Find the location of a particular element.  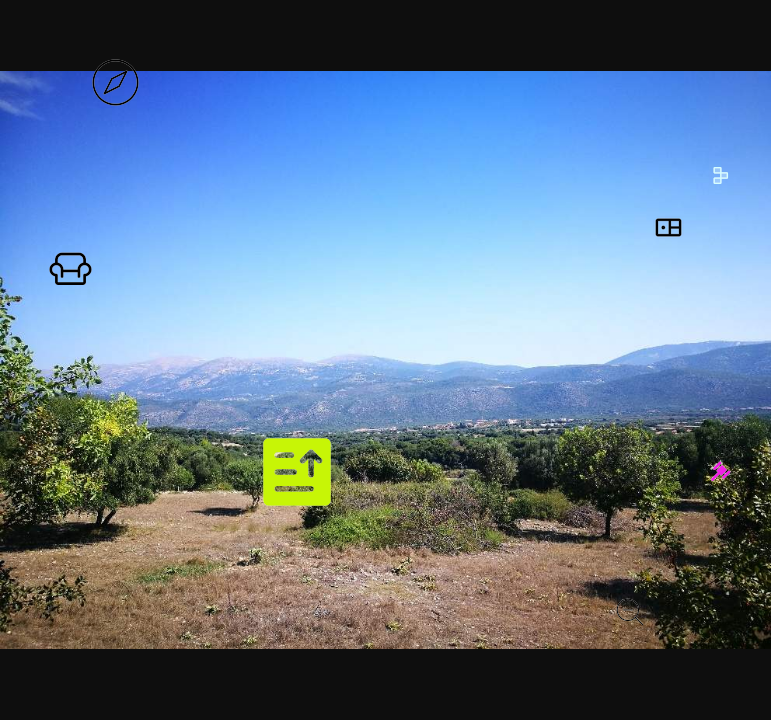

open Replit coding environment is located at coordinates (719, 175).